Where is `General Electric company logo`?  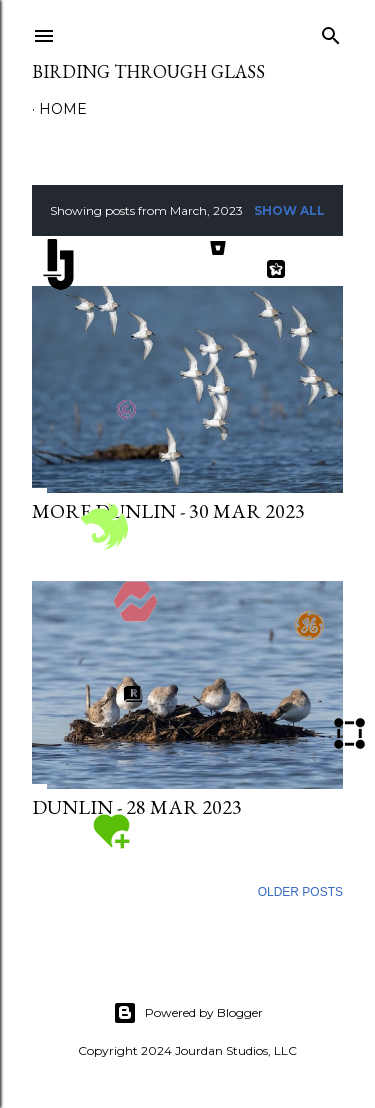
General Electric company logo is located at coordinates (309, 625).